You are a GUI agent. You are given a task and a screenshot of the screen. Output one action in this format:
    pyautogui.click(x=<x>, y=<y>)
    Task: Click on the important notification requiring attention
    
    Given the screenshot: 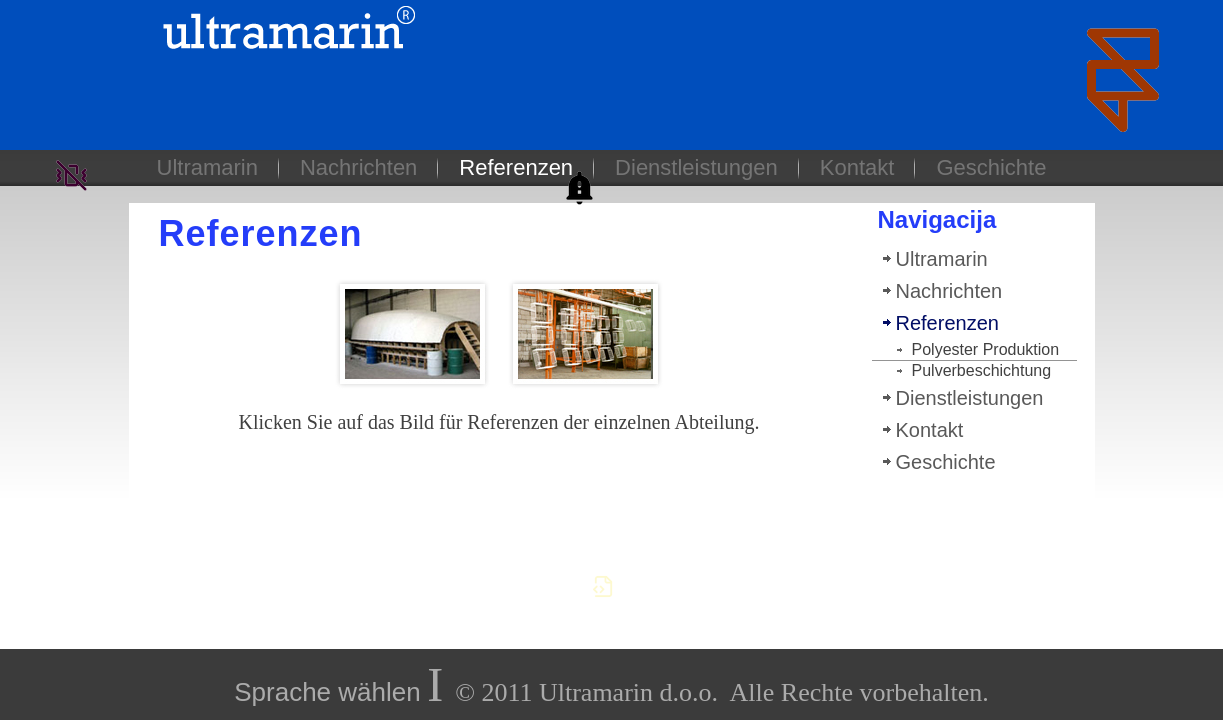 What is the action you would take?
    pyautogui.click(x=579, y=187)
    